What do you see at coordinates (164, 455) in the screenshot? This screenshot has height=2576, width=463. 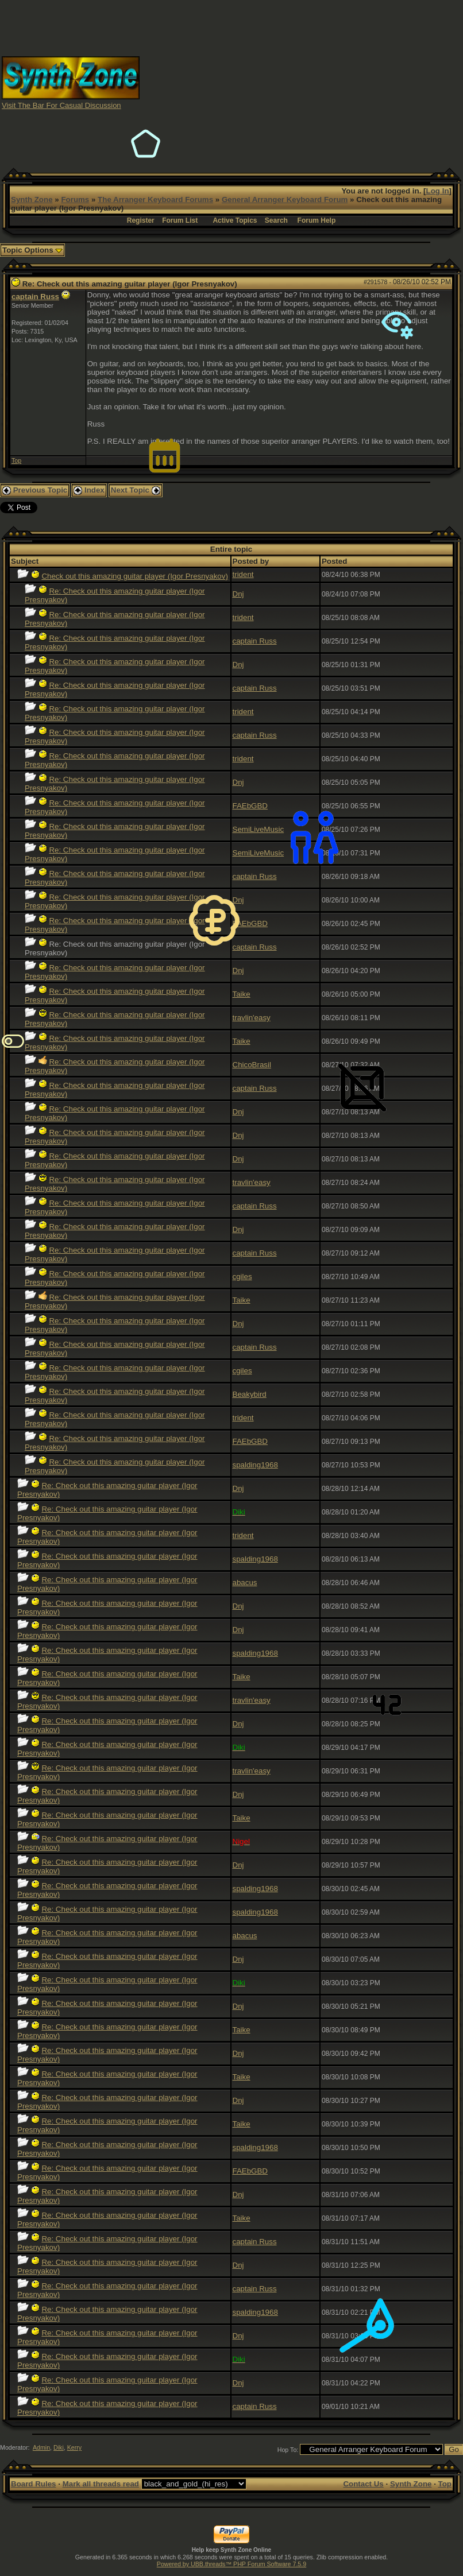 I see `view monthly calendar` at bounding box center [164, 455].